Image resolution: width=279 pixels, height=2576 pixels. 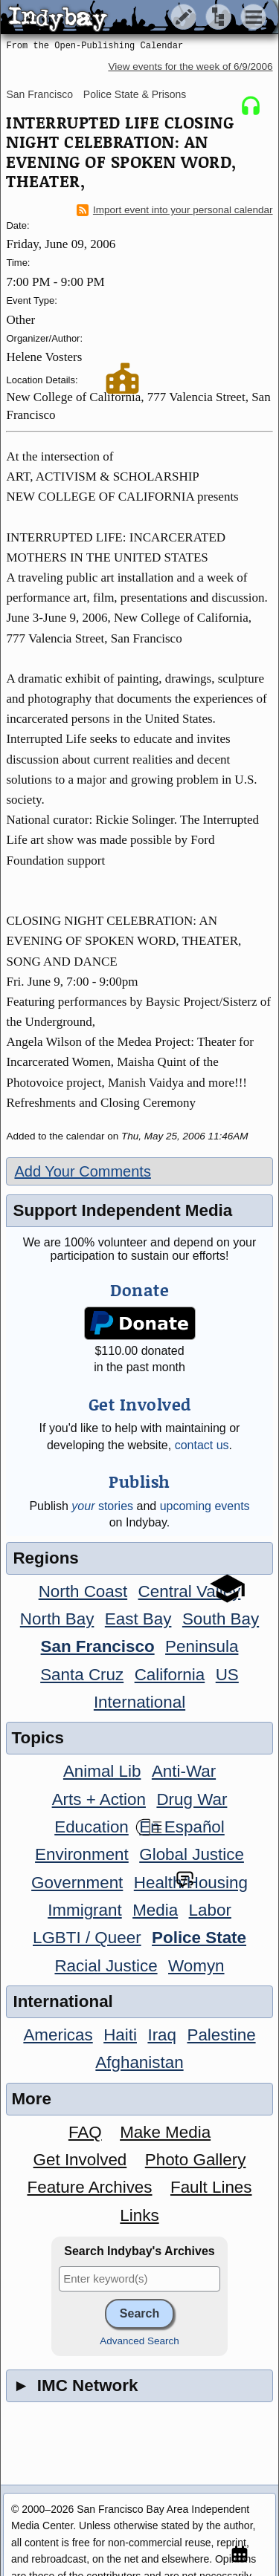 What do you see at coordinates (240, 2554) in the screenshot?
I see `view calendar with scheduled events` at bounding box center [240, 2554].